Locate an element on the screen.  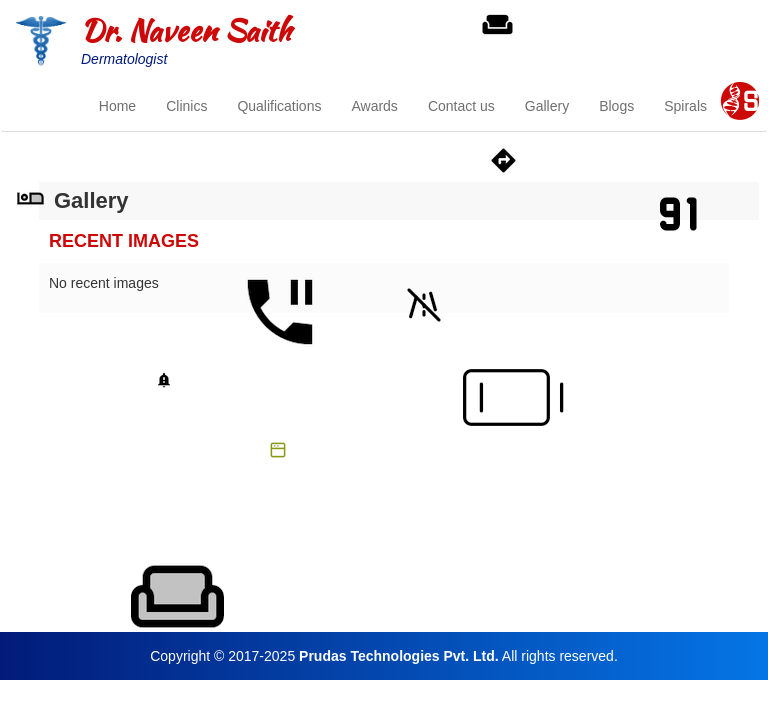
get directions to a destination is located at coordinates (503, 160).